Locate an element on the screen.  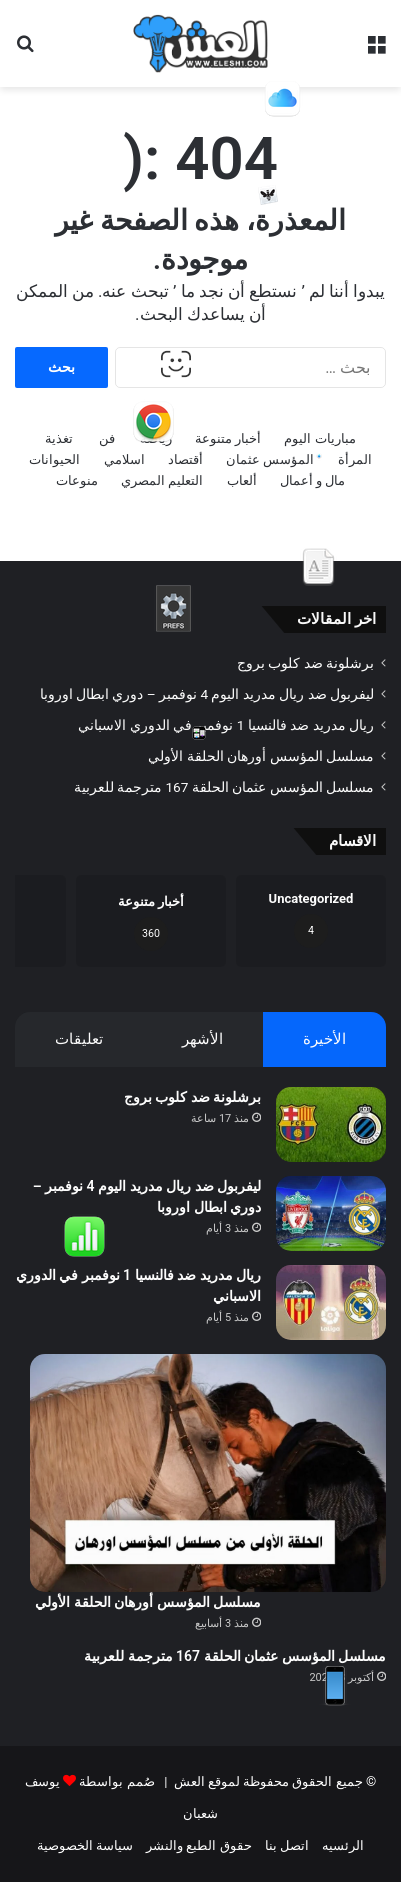
drop files here to add to folder is located at coordinates (309, 448).